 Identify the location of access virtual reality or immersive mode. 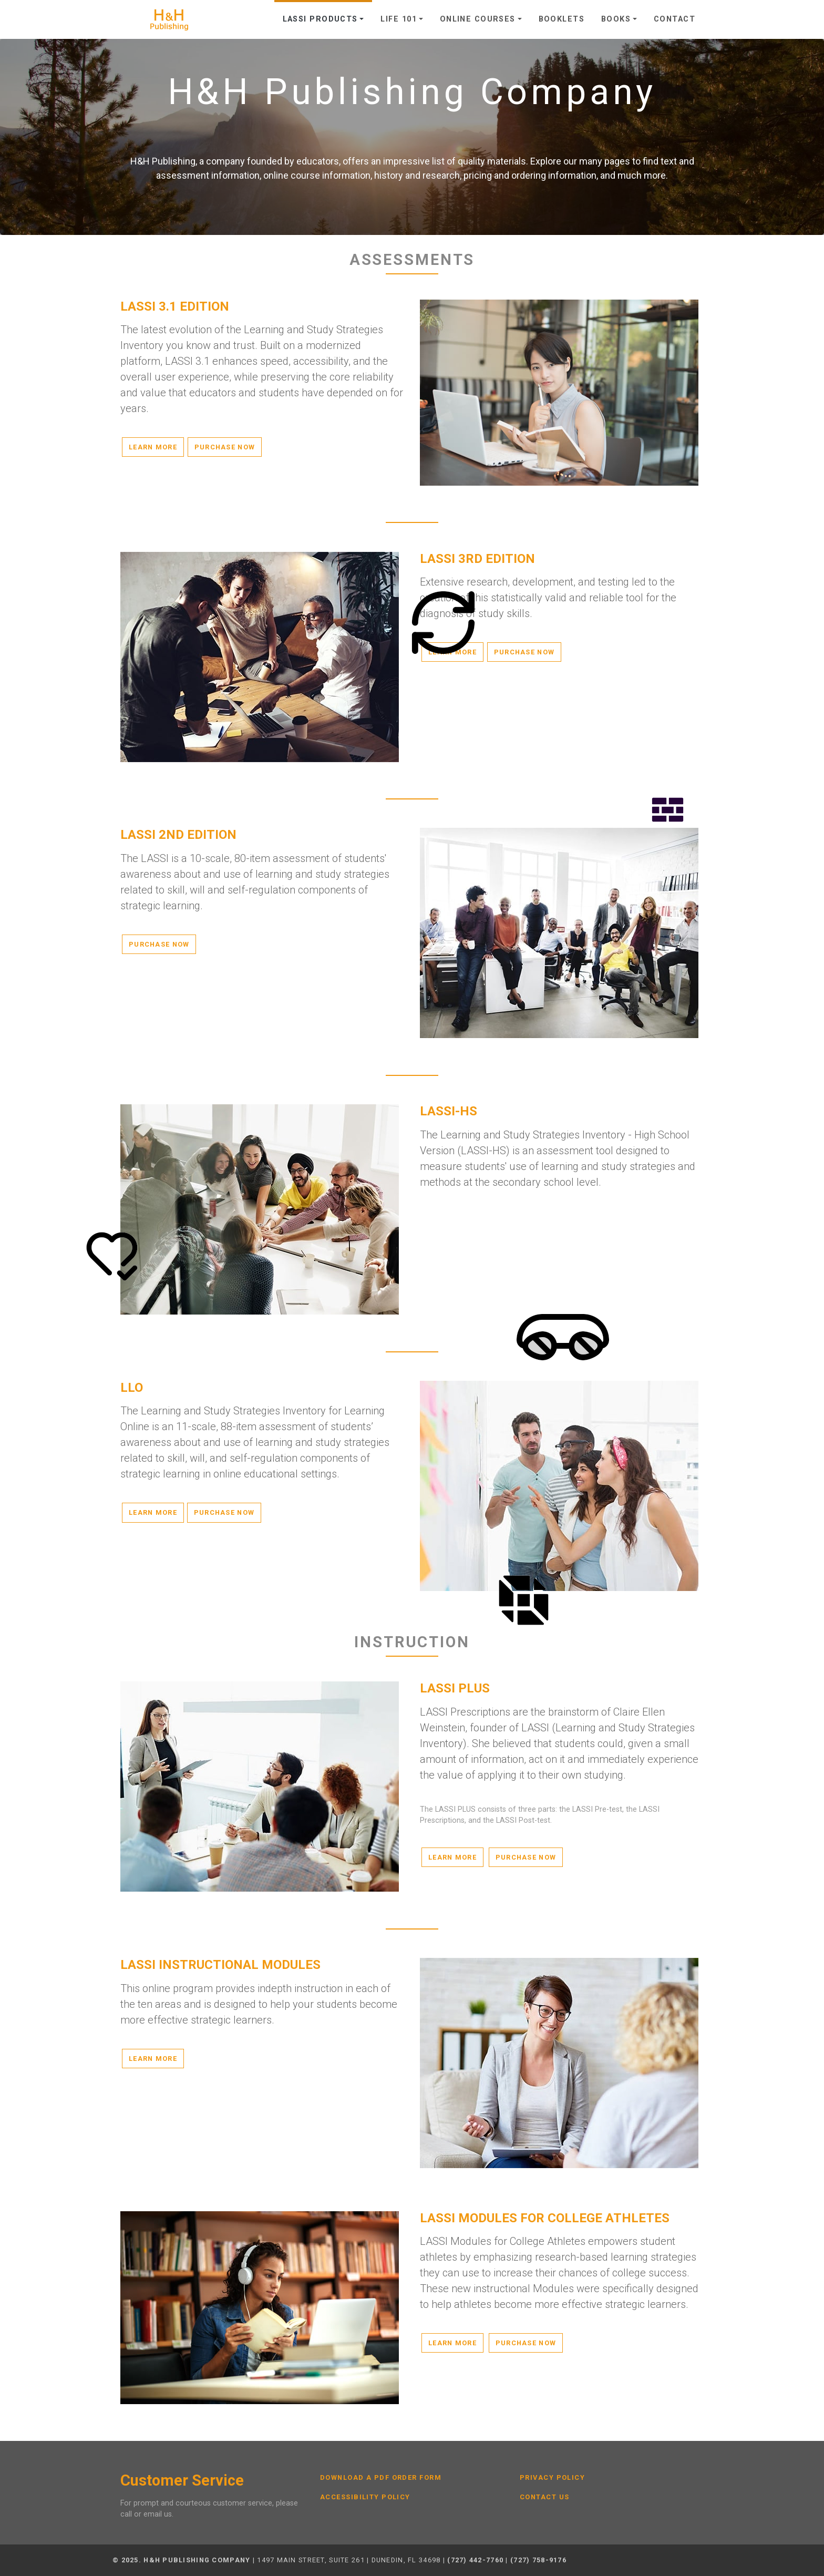
(563, 1337).